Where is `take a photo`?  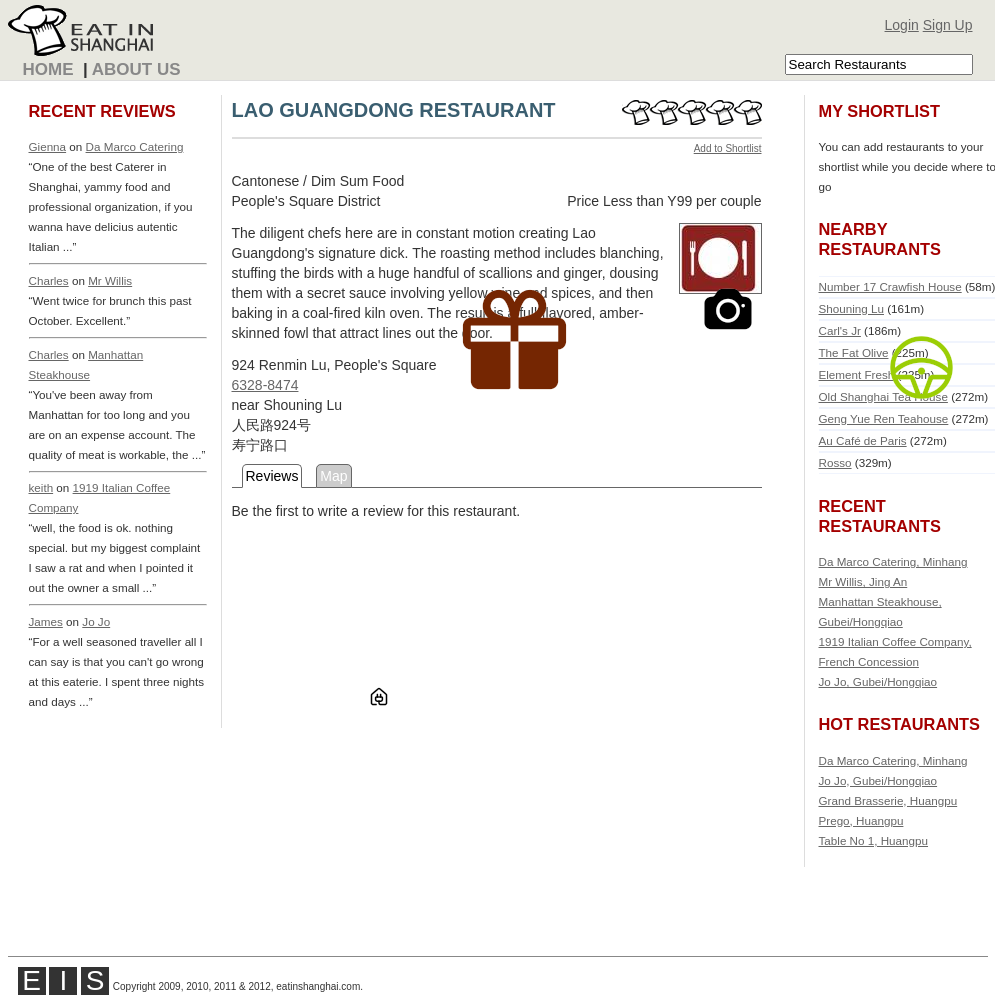
take a photo is located at coordinates (728, 309).